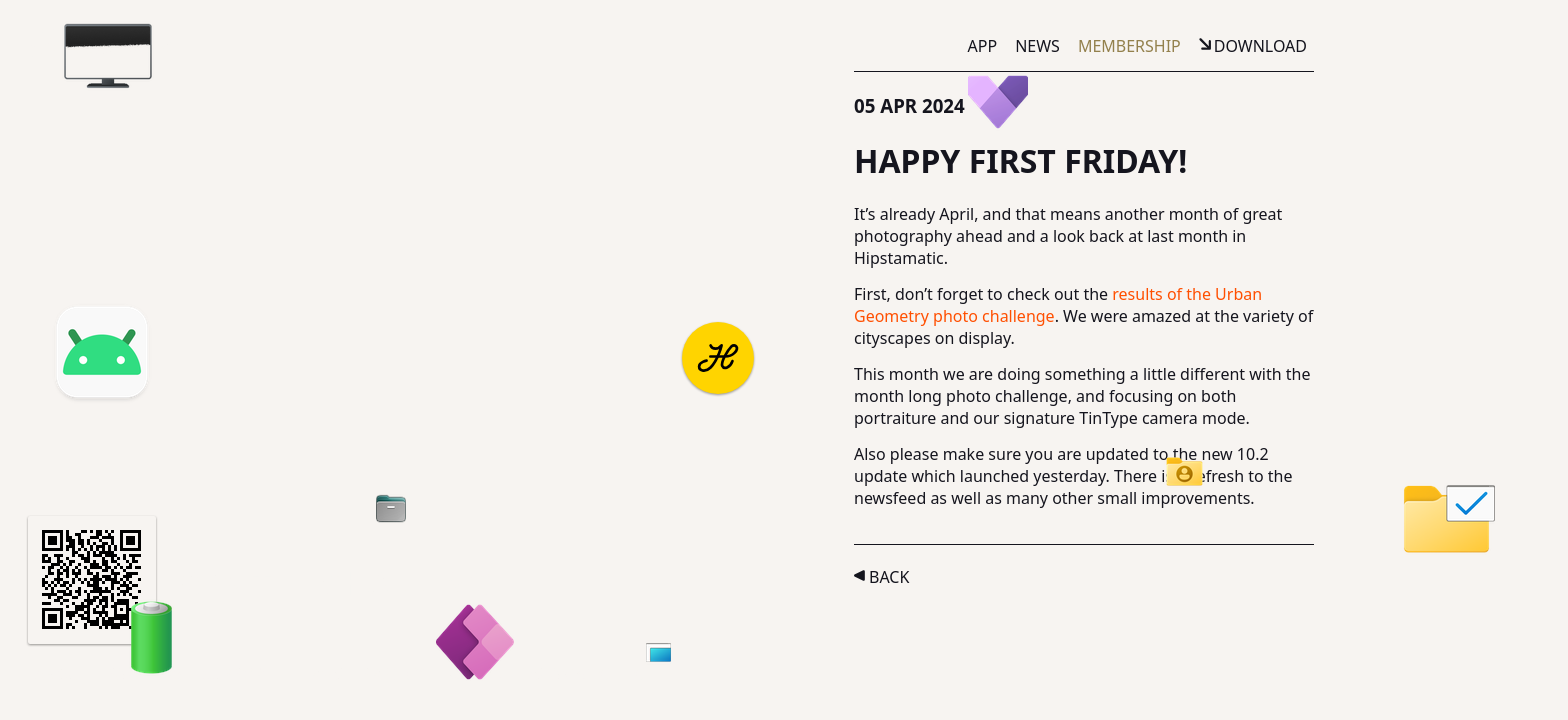 The image size is (1568, 720). I want to click on folder with verified or completed contents, so click(1446, 521).